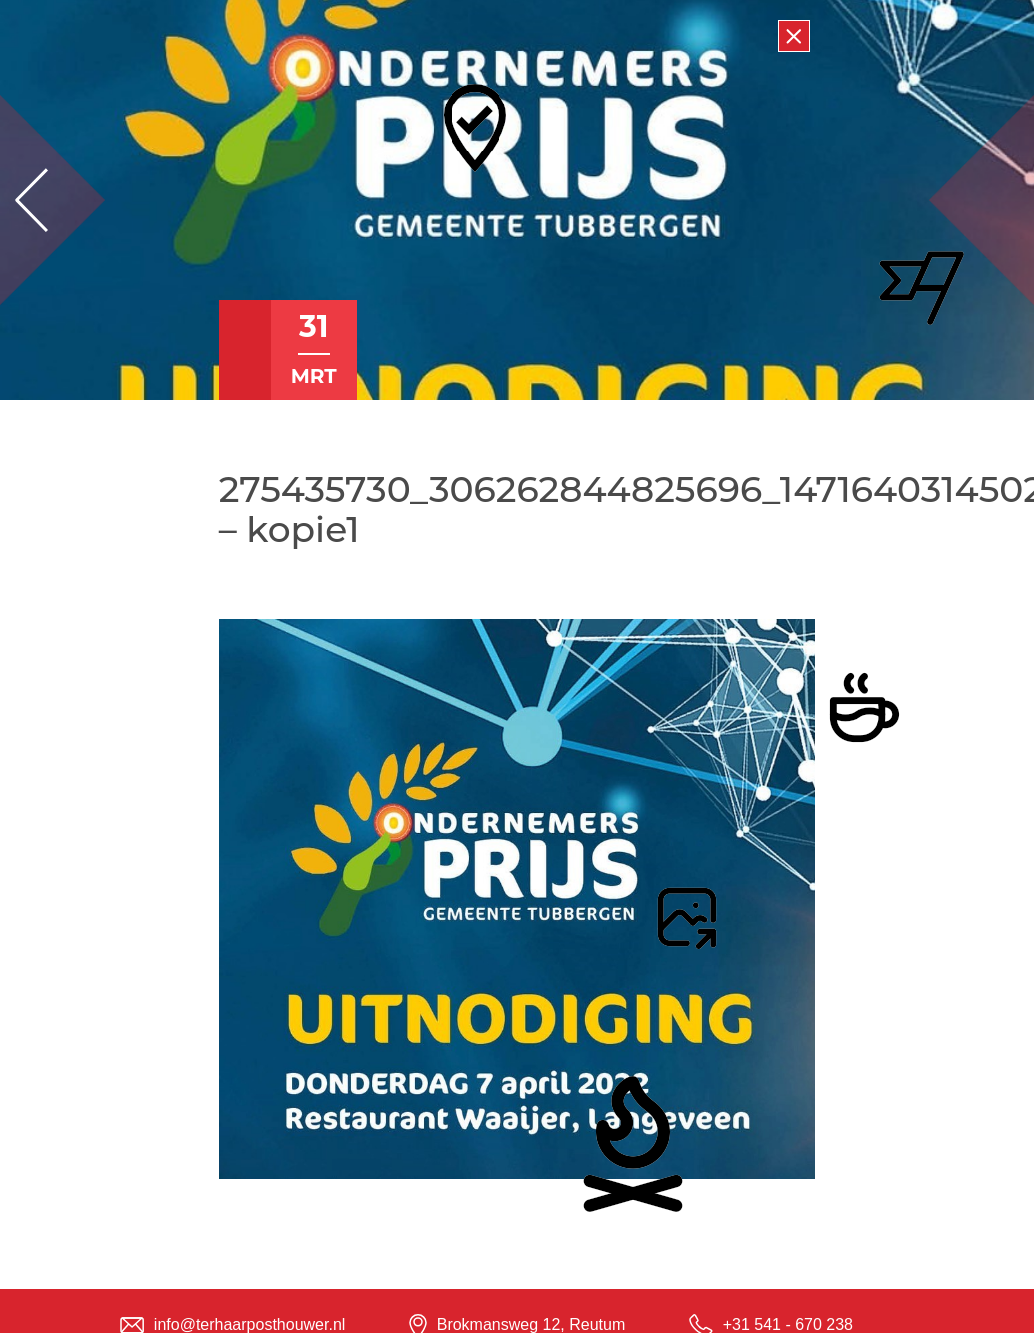  What do you see at coordinates (864, 707) in the screenshot?
I see `find nearby coffee shops` at bounding box center [864, 707].